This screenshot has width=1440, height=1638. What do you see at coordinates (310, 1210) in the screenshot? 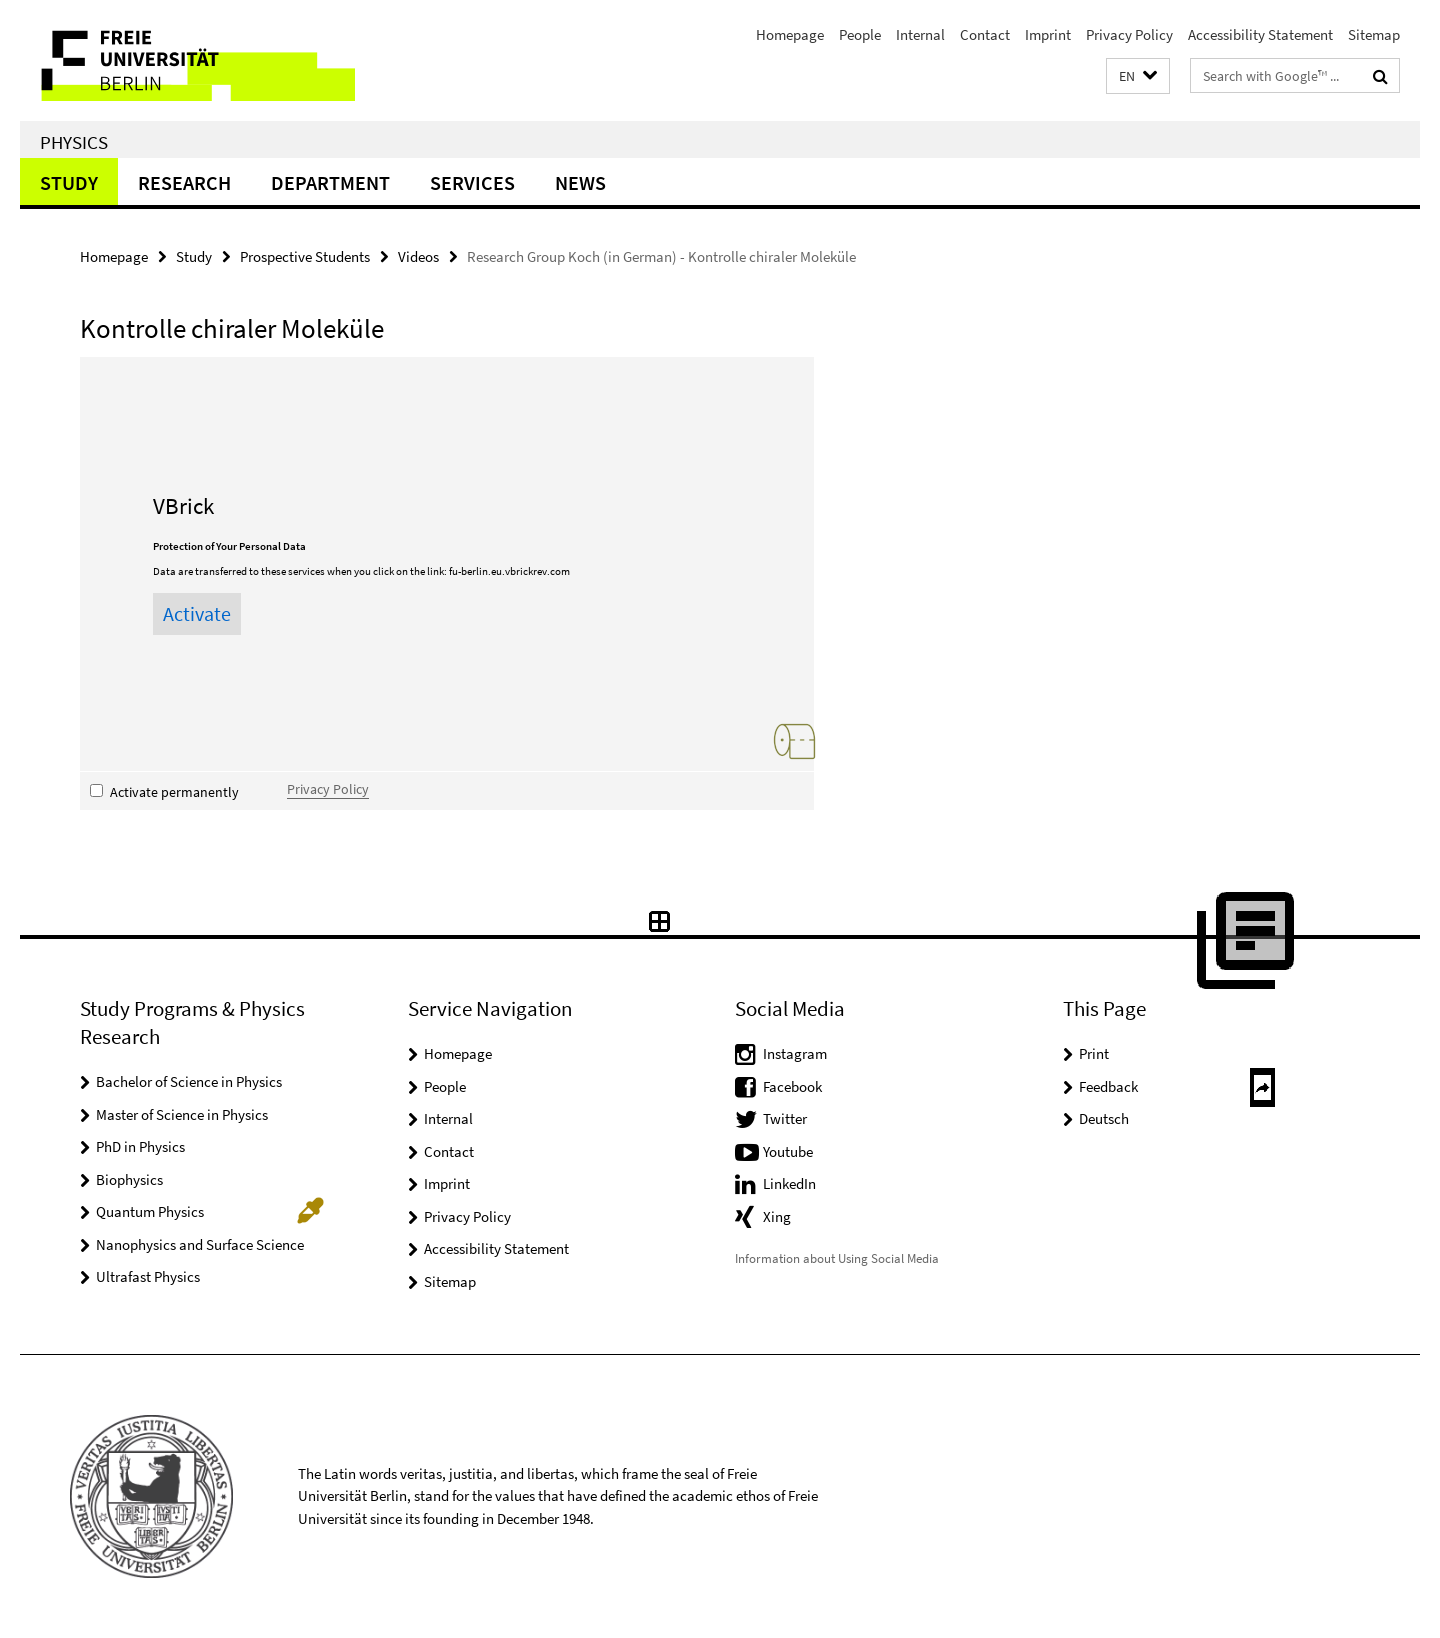
I see `pick a color from the canvas` at bounding box center [310, 1210].